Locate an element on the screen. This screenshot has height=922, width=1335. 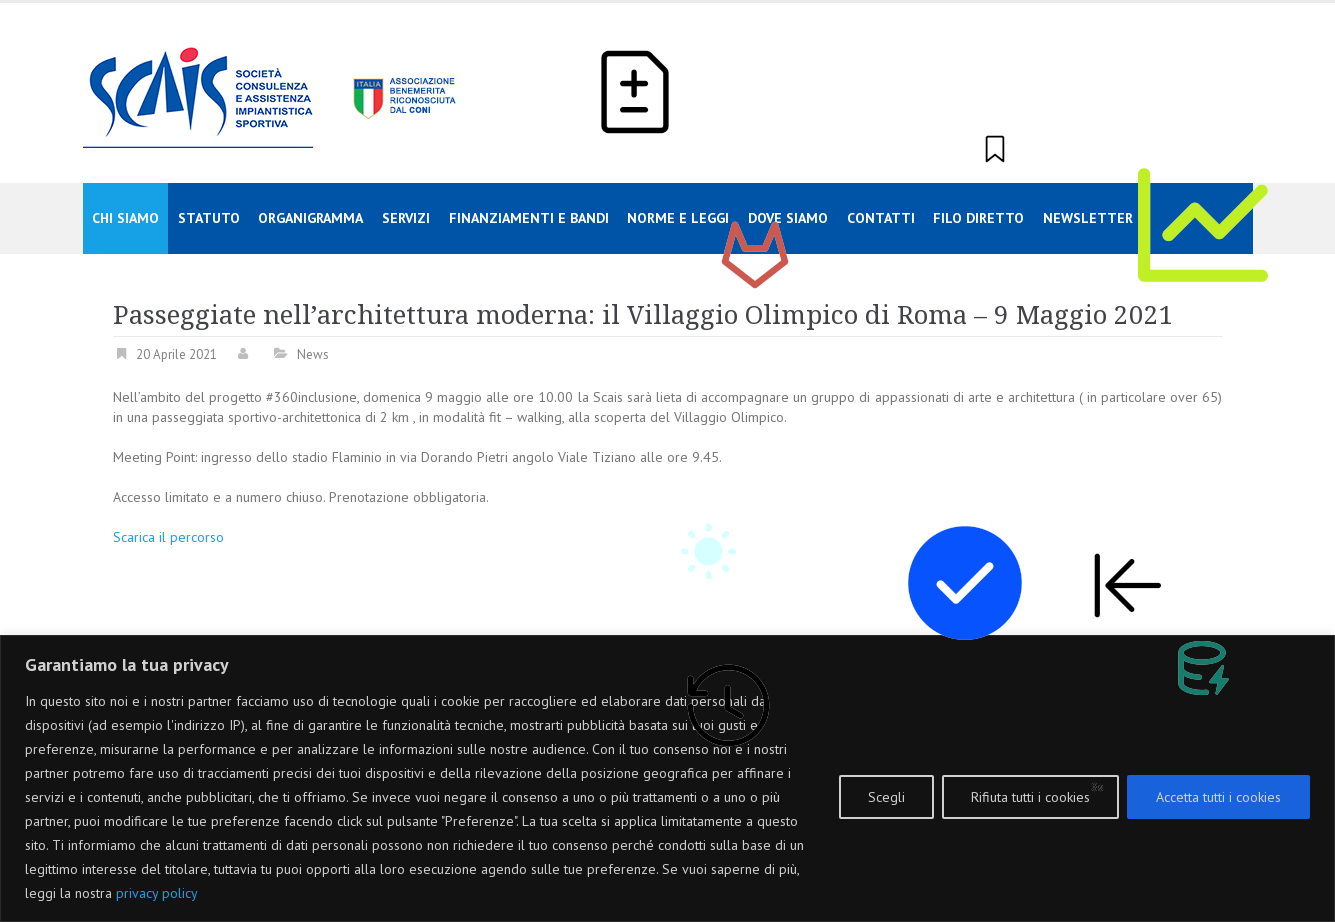
view commit or activity history is located at coordinates (728, 705).